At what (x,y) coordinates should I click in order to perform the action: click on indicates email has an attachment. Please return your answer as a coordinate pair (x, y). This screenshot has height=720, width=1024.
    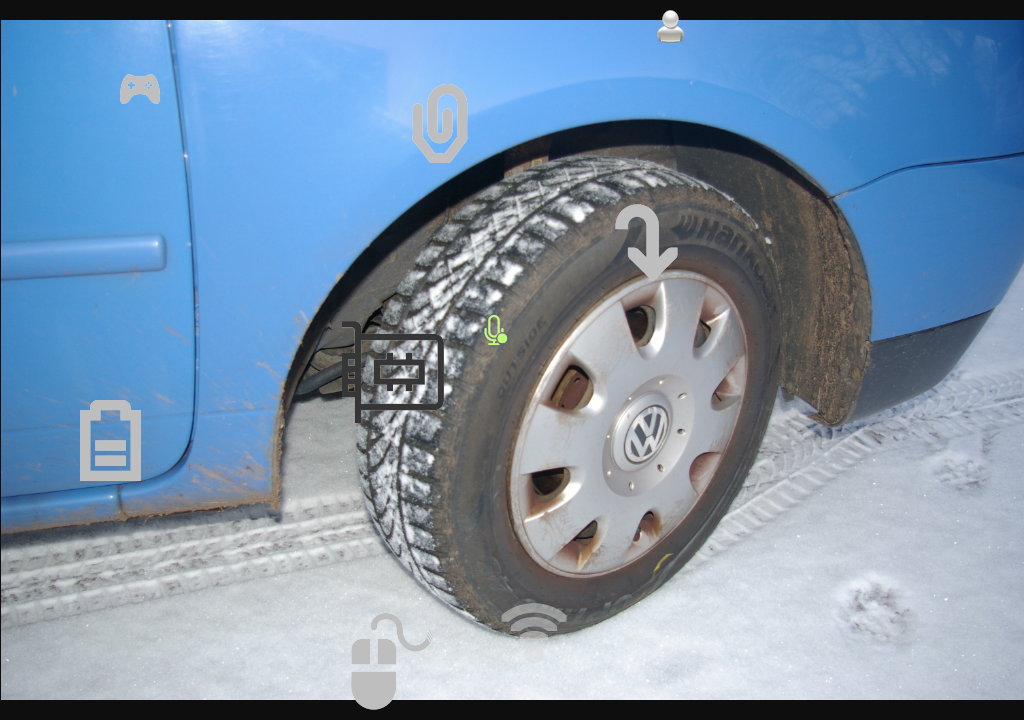
    Looking at the image, I should click on (442, 123).